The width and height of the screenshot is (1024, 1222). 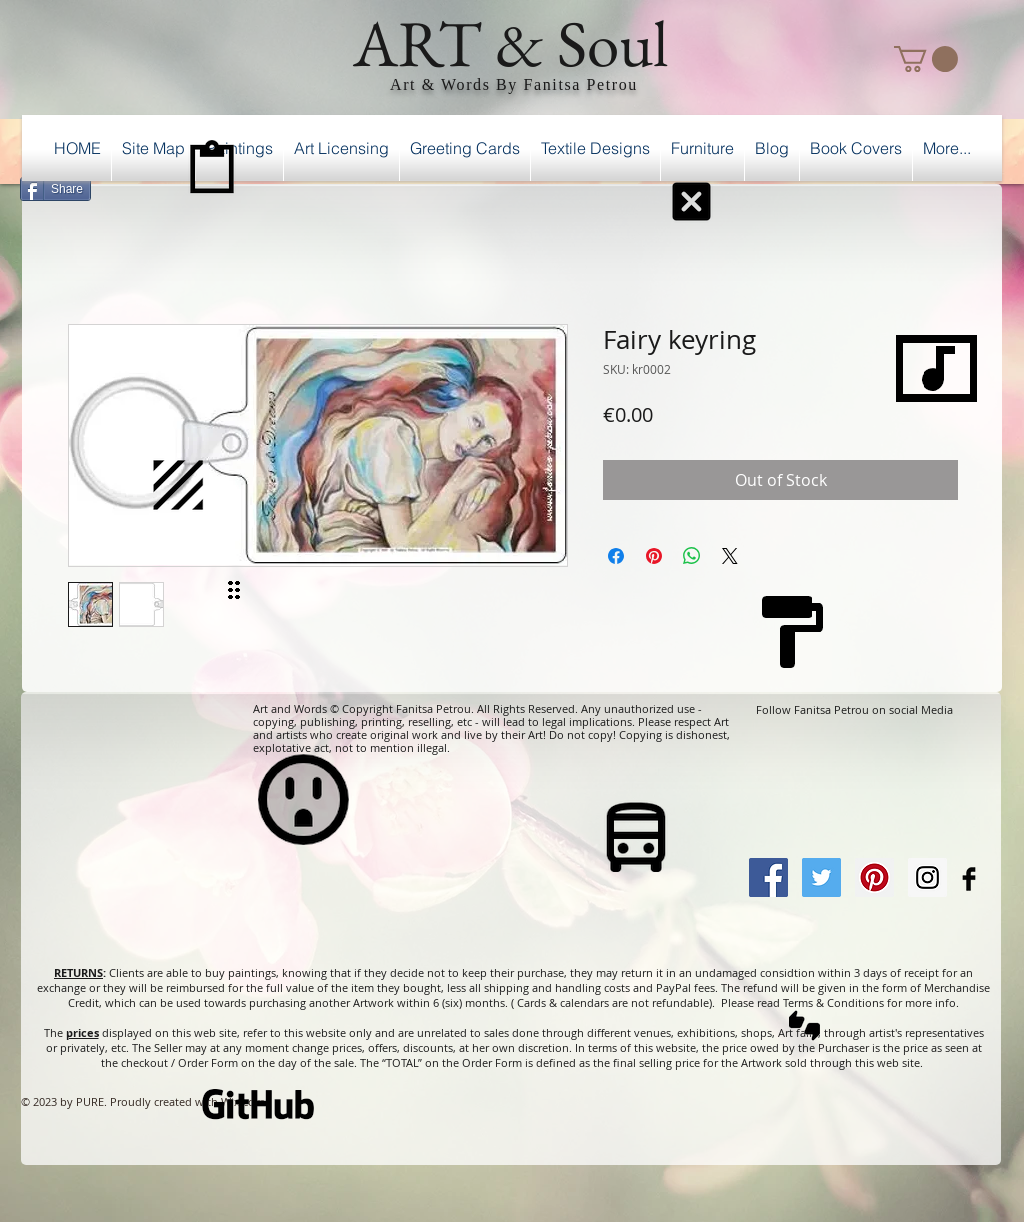 What do you see at coordinates (636, 839) in the screenshot?
I see `get bus directions or routes` at bounding box center [636, 839].